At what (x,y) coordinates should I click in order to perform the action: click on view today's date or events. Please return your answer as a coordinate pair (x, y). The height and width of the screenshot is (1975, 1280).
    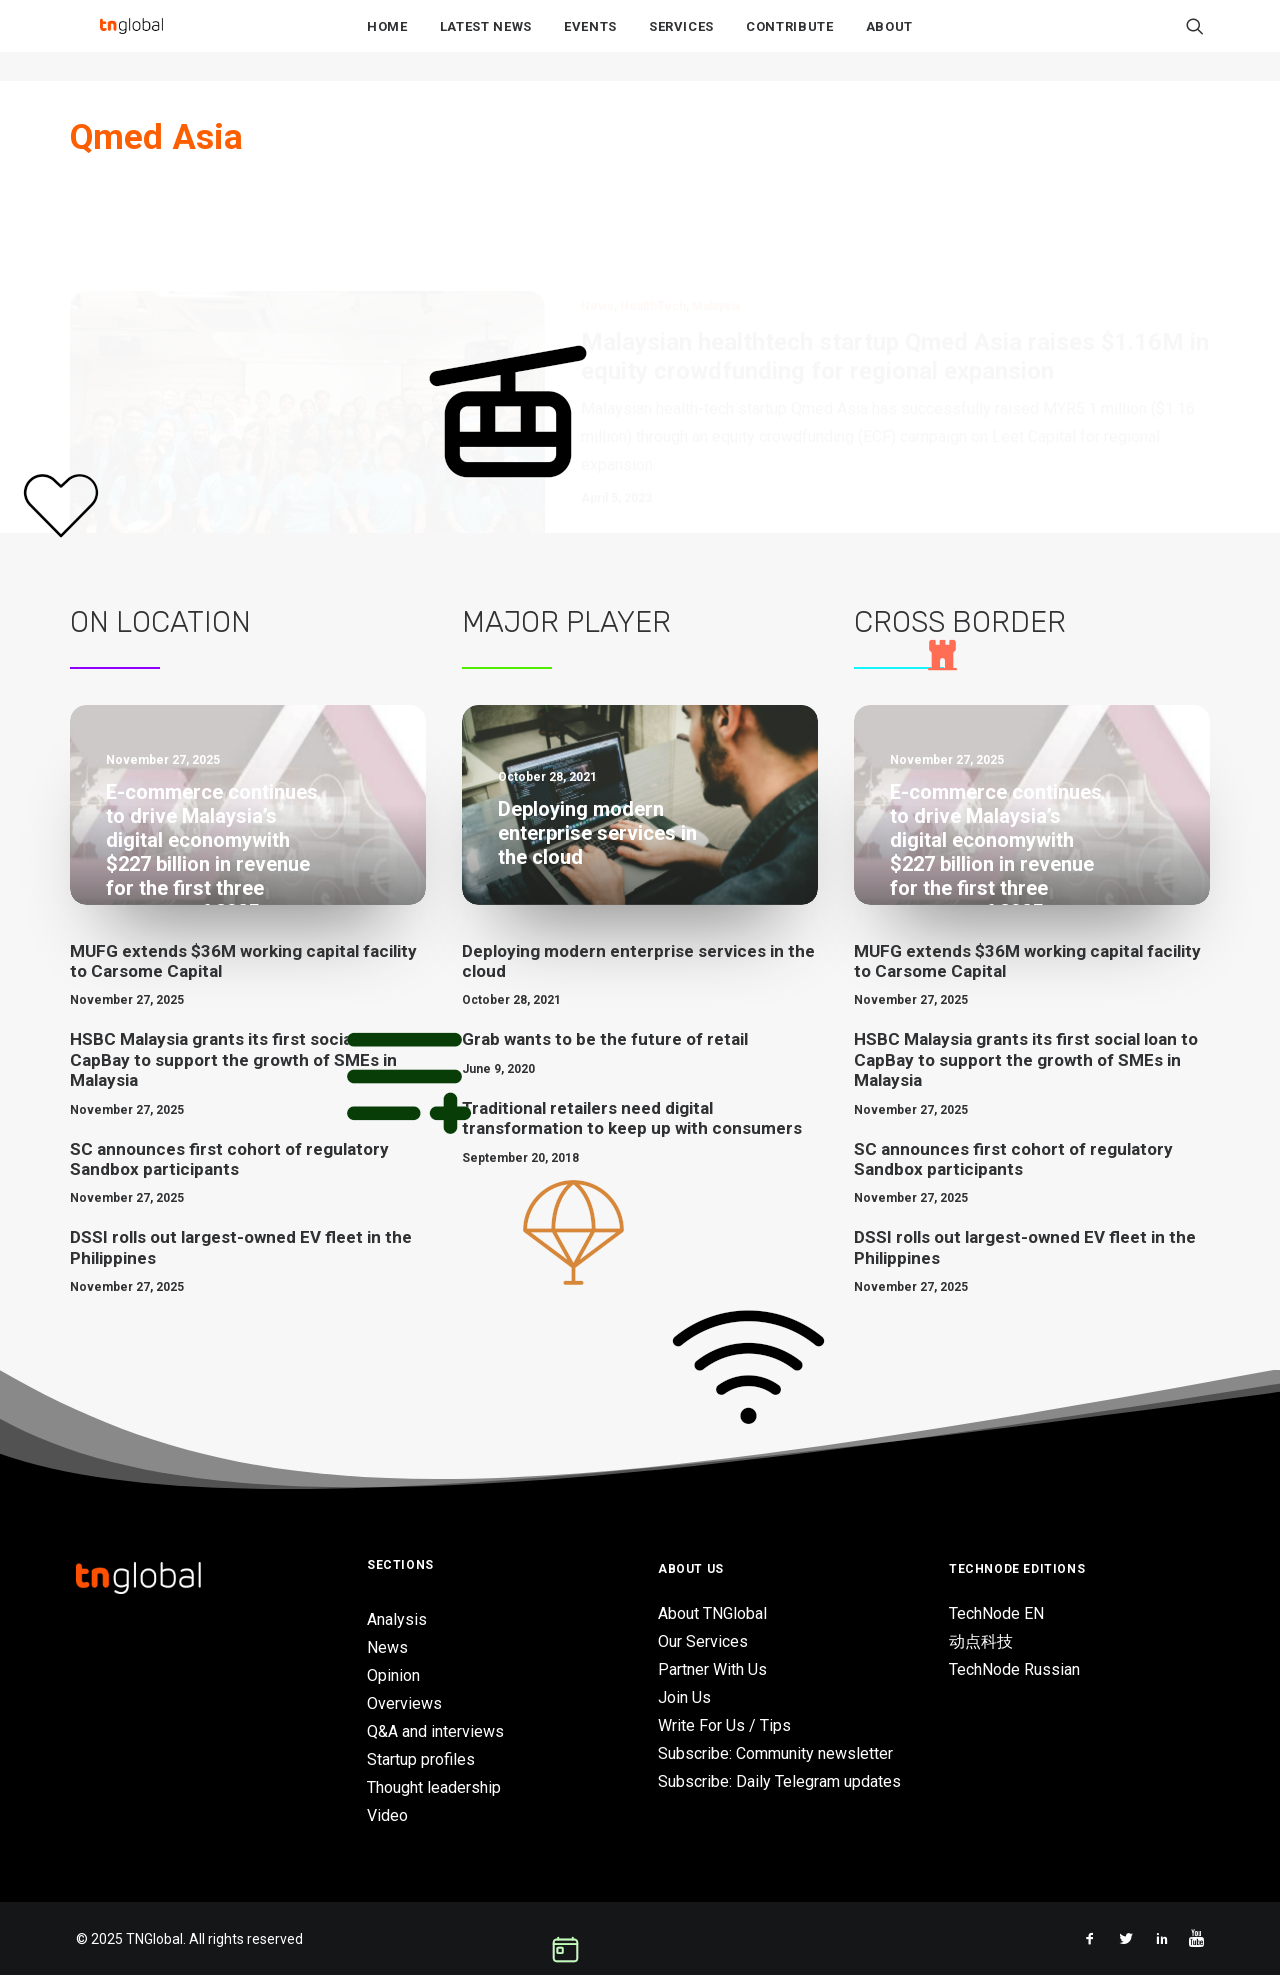
    Looking at the image, I should click on (565, 1949).